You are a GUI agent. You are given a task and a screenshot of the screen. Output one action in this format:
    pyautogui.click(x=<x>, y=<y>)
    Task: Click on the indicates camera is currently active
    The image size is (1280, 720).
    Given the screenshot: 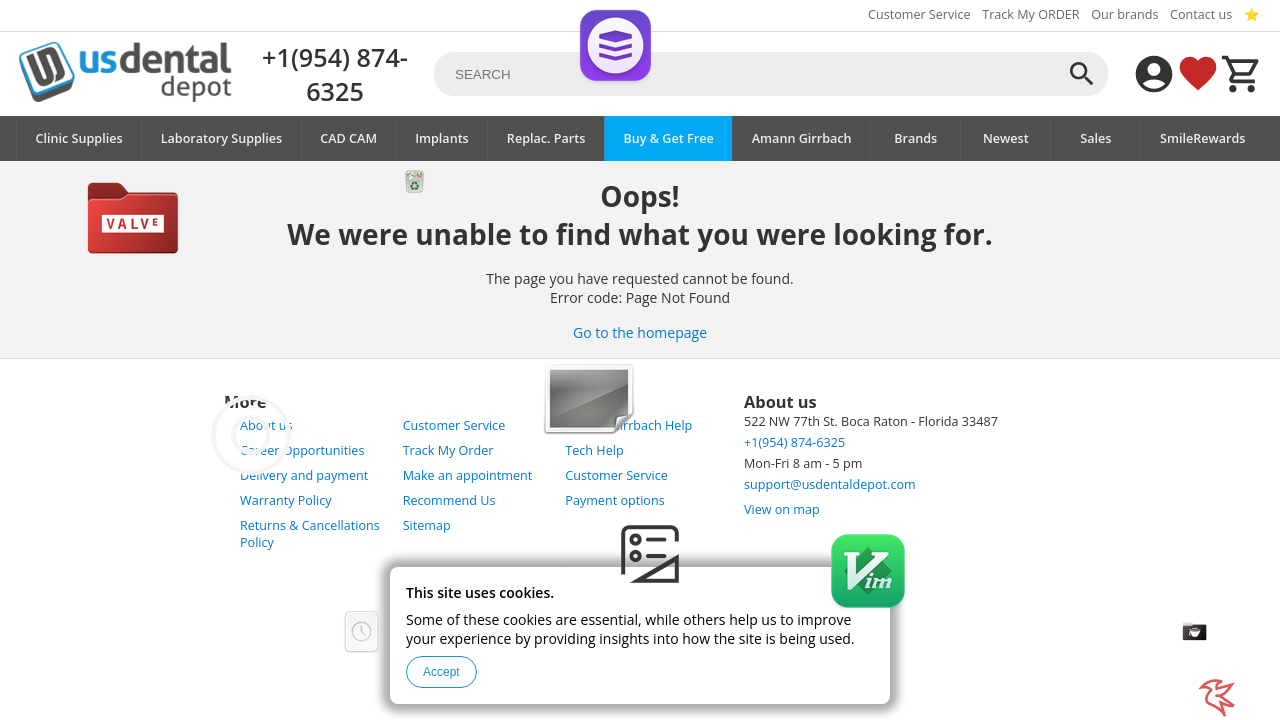 What is the action you would take?
    pyautogui.click(x=251, y=435)
    